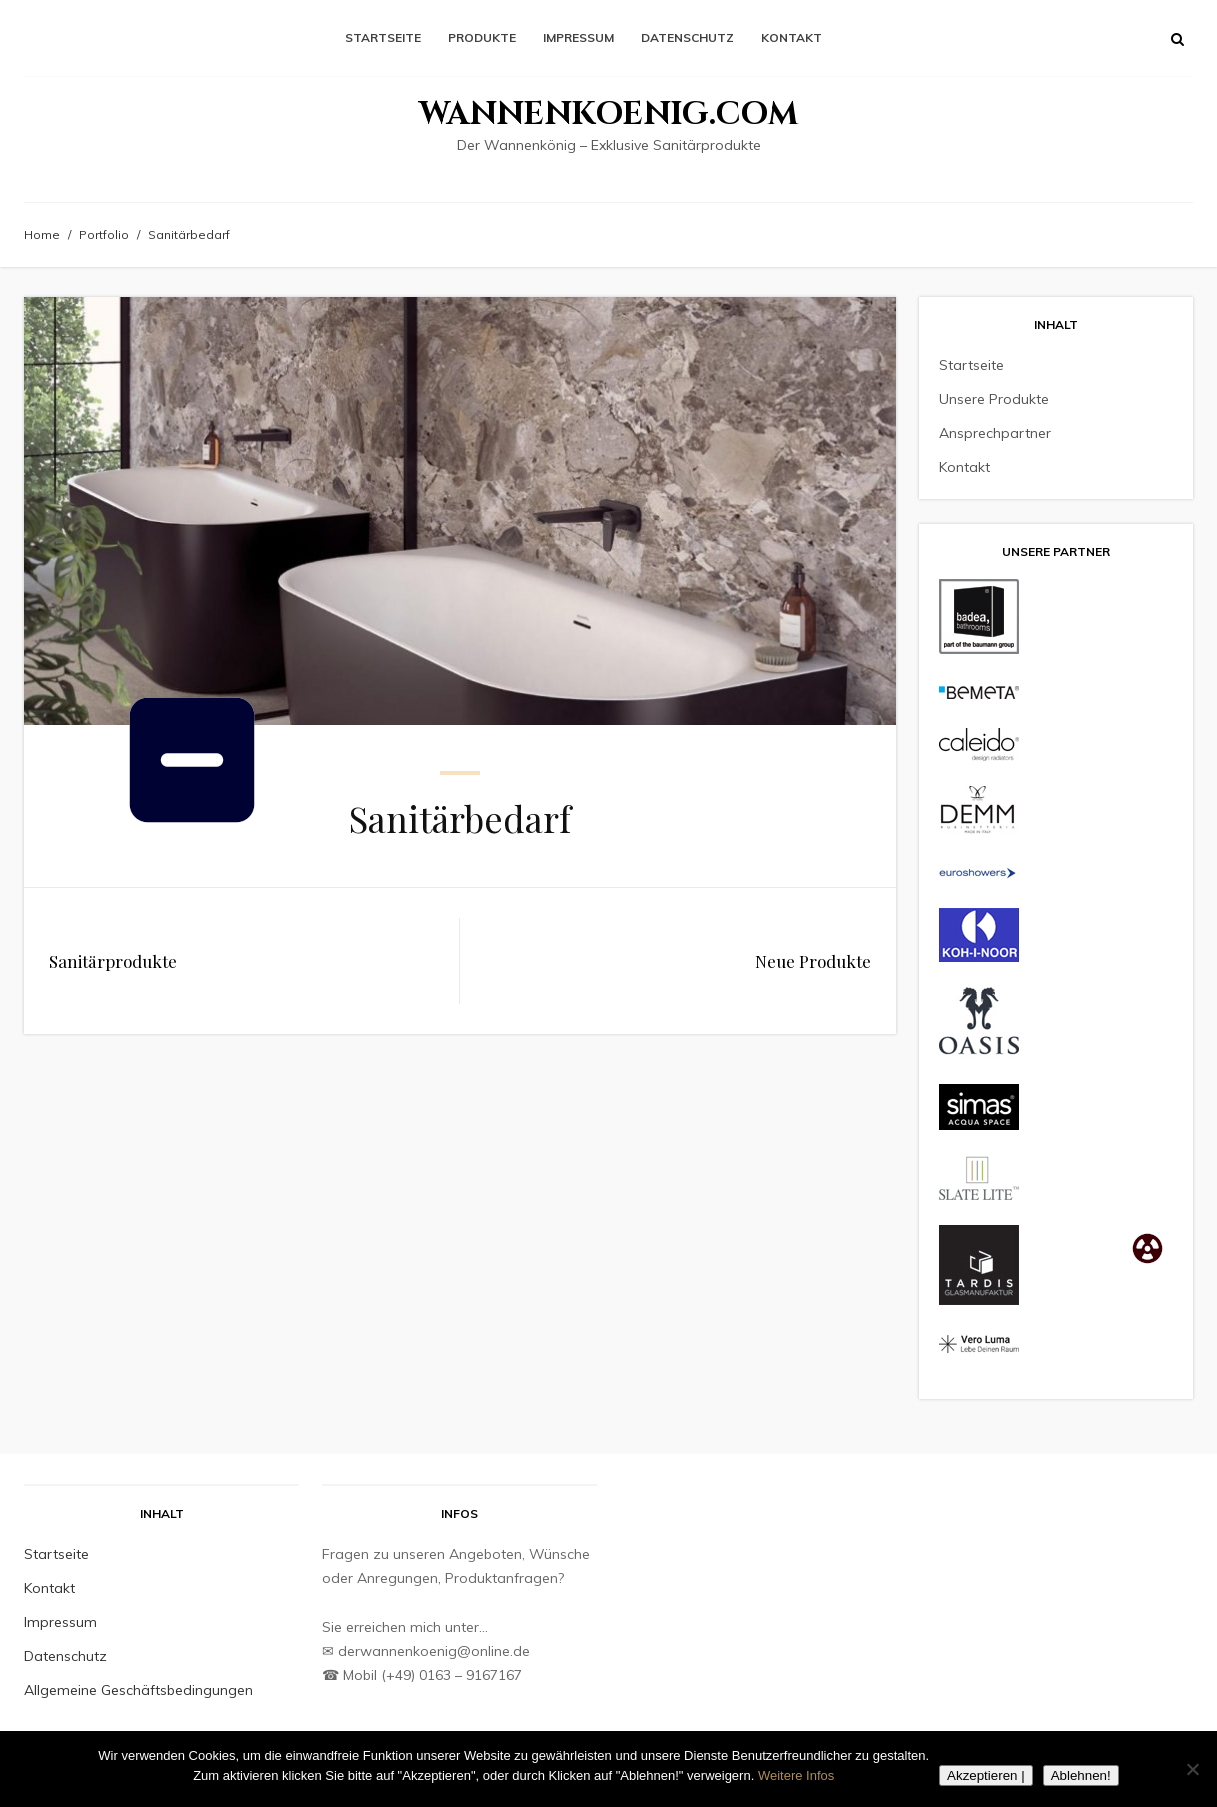  What do you see at coordinates (1147, 1248) in the screenshot?
I see `indicates radioactive or hazardous material warning` at bounding box center [1147, 1248].